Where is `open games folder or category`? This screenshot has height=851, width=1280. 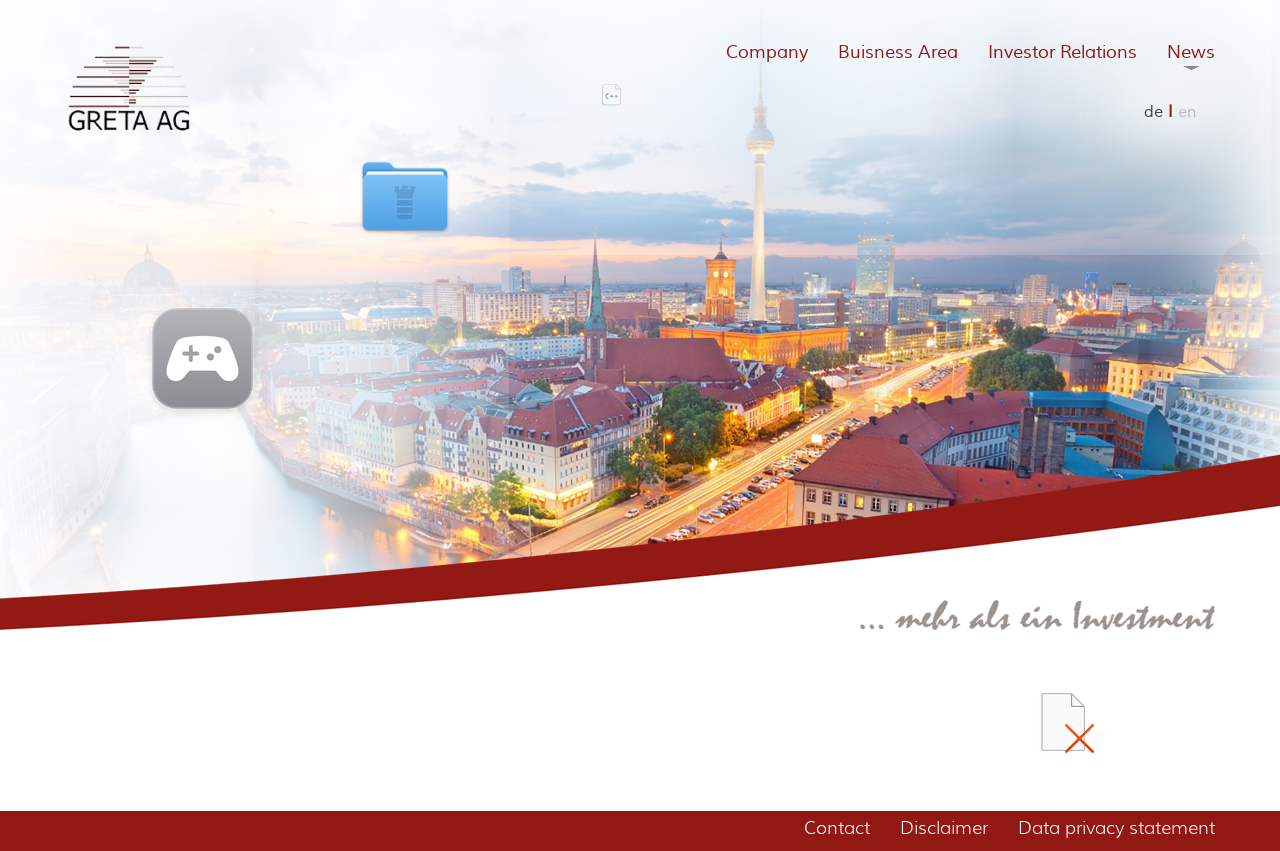 open games folder or category is located at coordinates (202, 358).